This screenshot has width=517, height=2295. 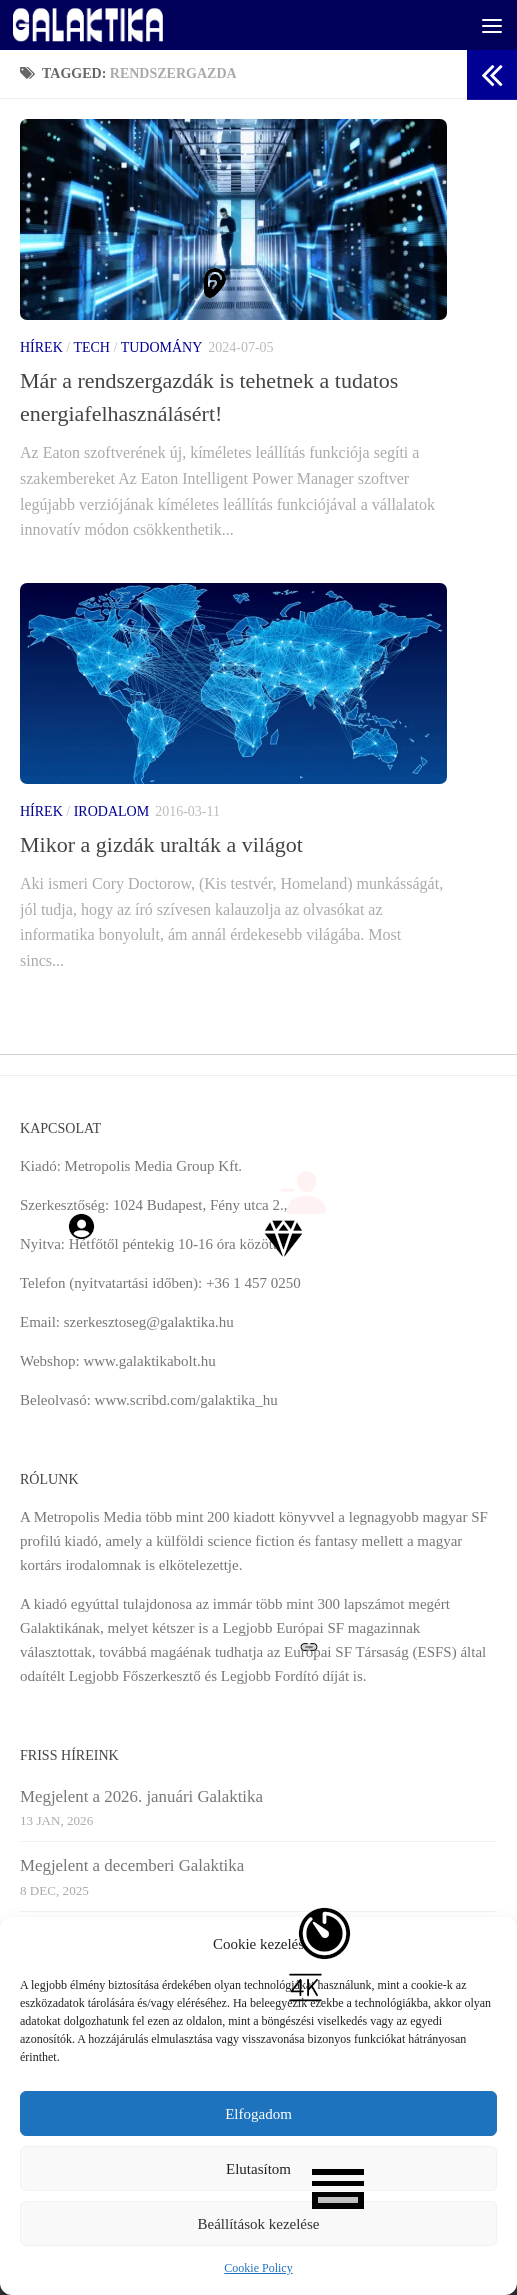 I want to click on copy or share a link, so click(x=309, y=1647).